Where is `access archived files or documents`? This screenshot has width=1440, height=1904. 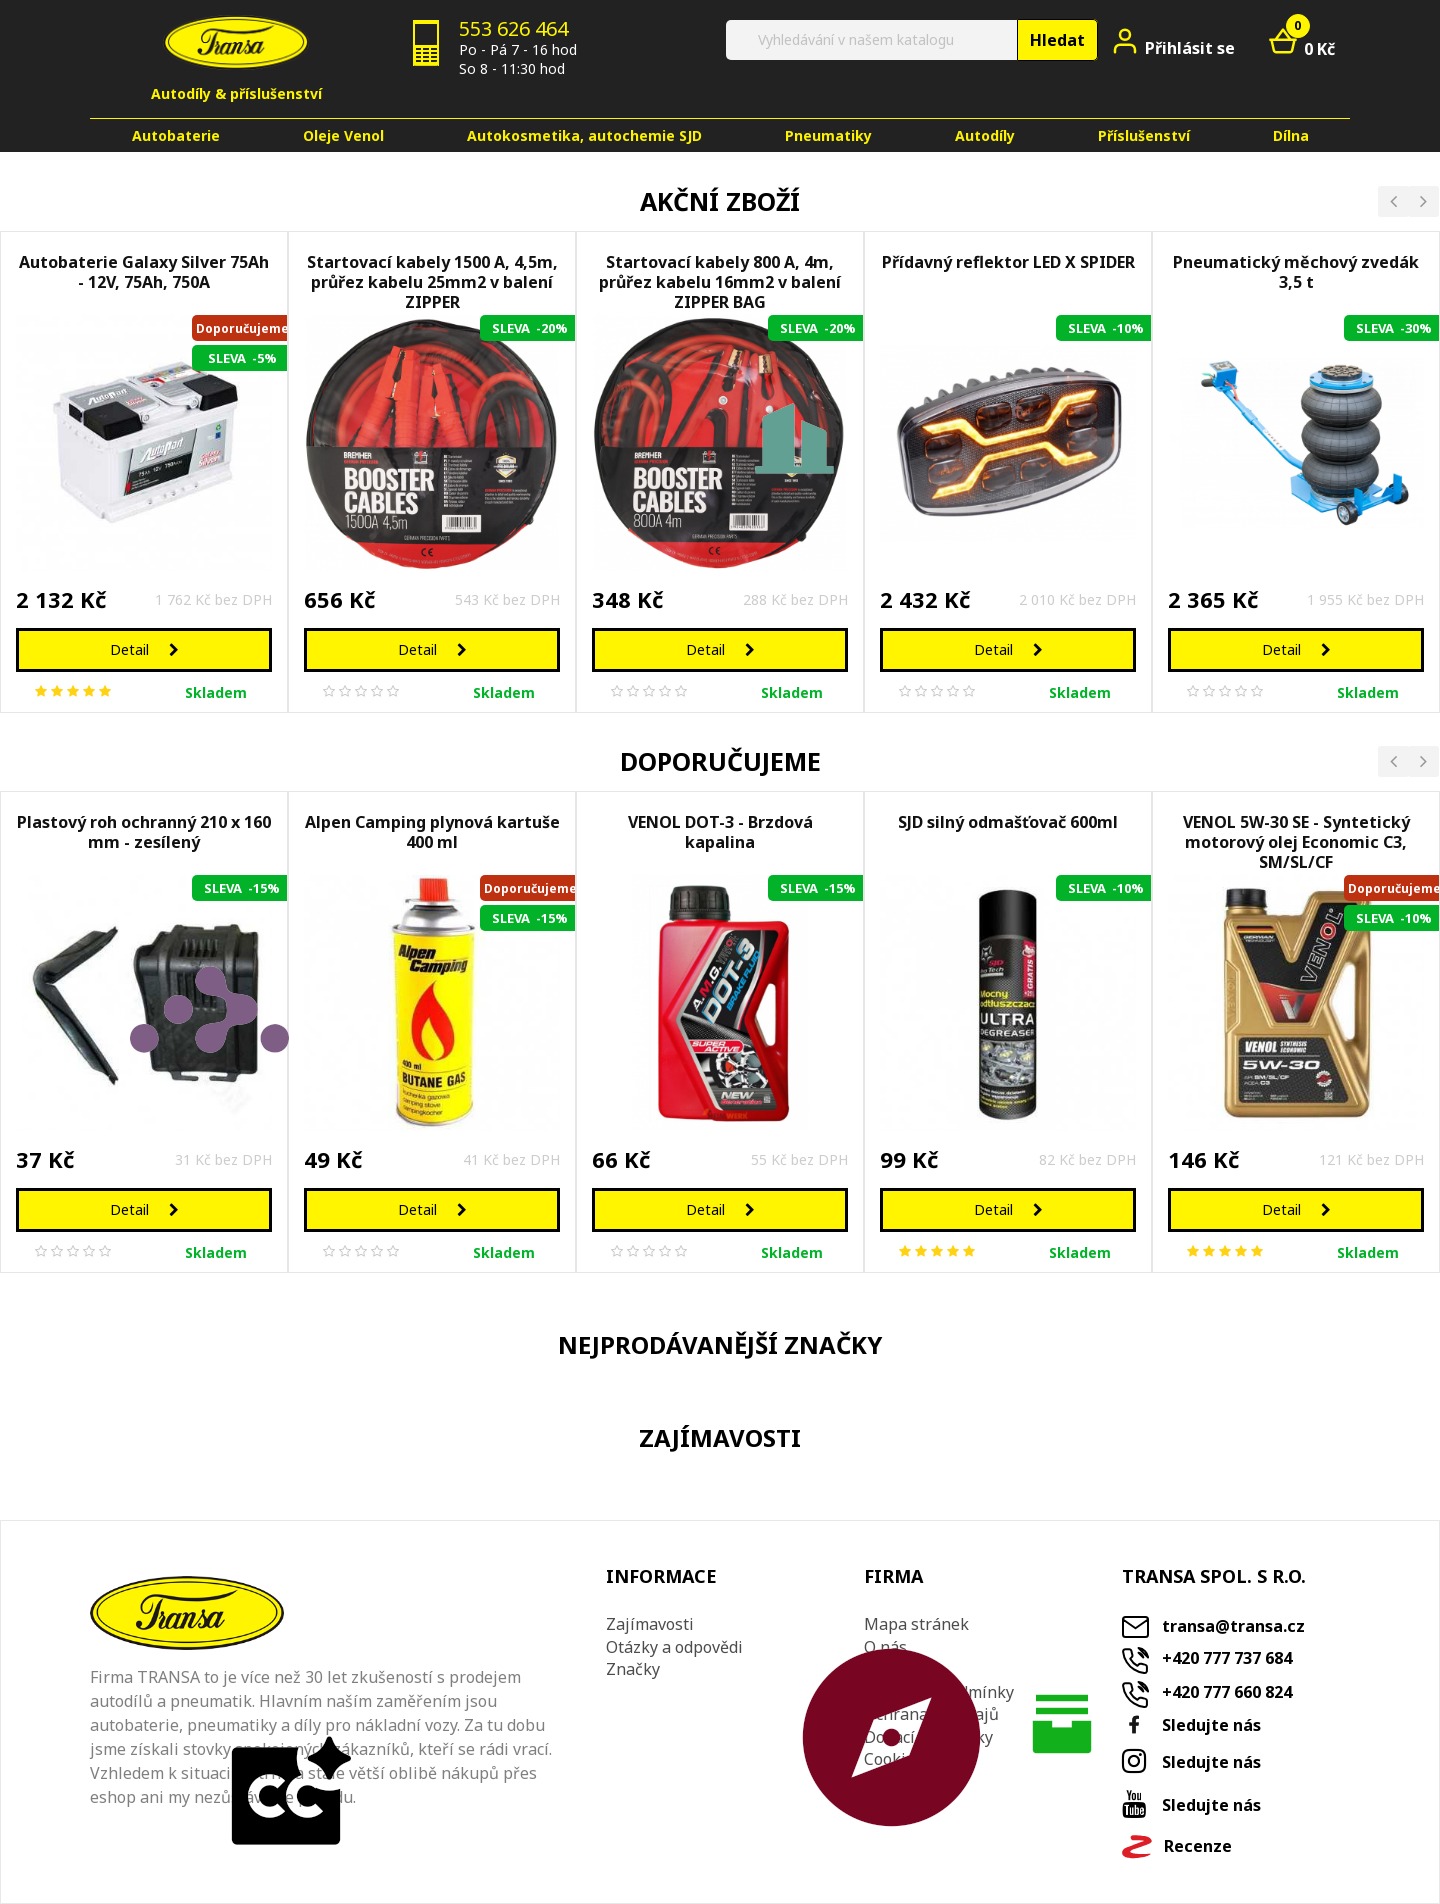
access archived files or documents is located at coordinates (1062, 1724).